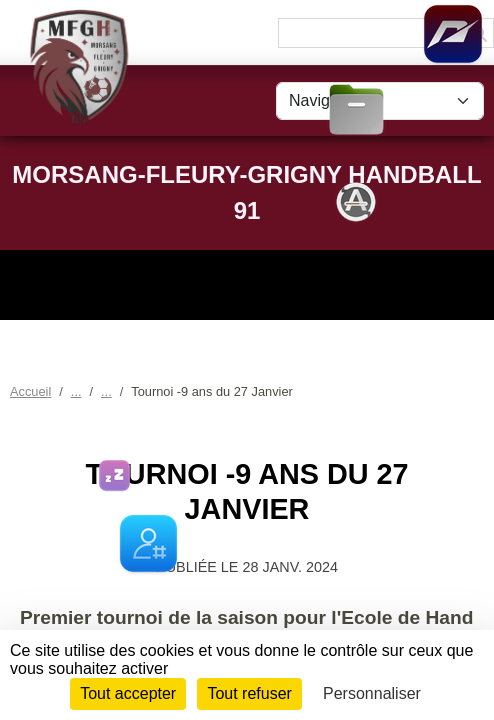 This screenshot has width=494, height=720. What do you see at coordinates (356, 109) in the screenshot?
I see `open the nautilus file manager` at bounding box center [356, 109].